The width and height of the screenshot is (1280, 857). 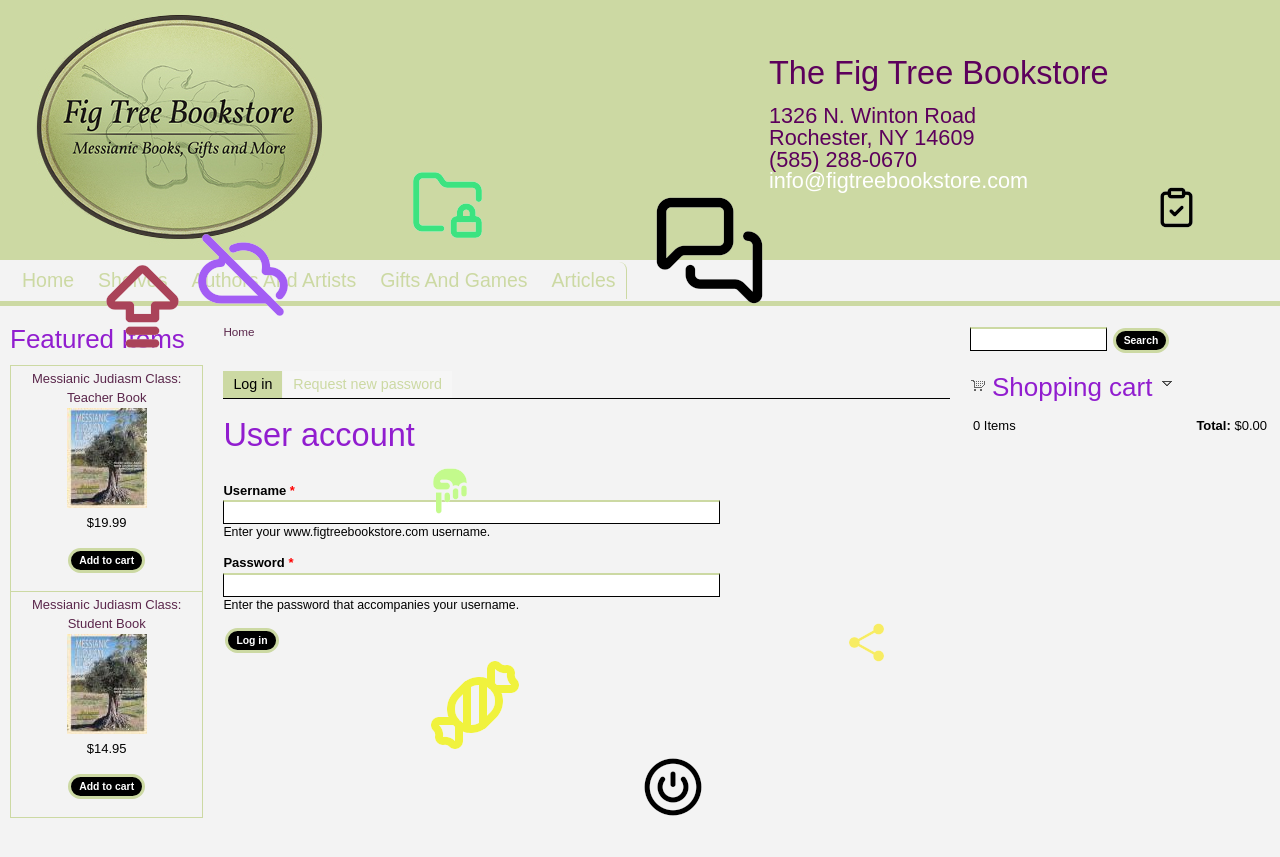 I want to click on access a password-protected folder, so click(x=447, y=203).